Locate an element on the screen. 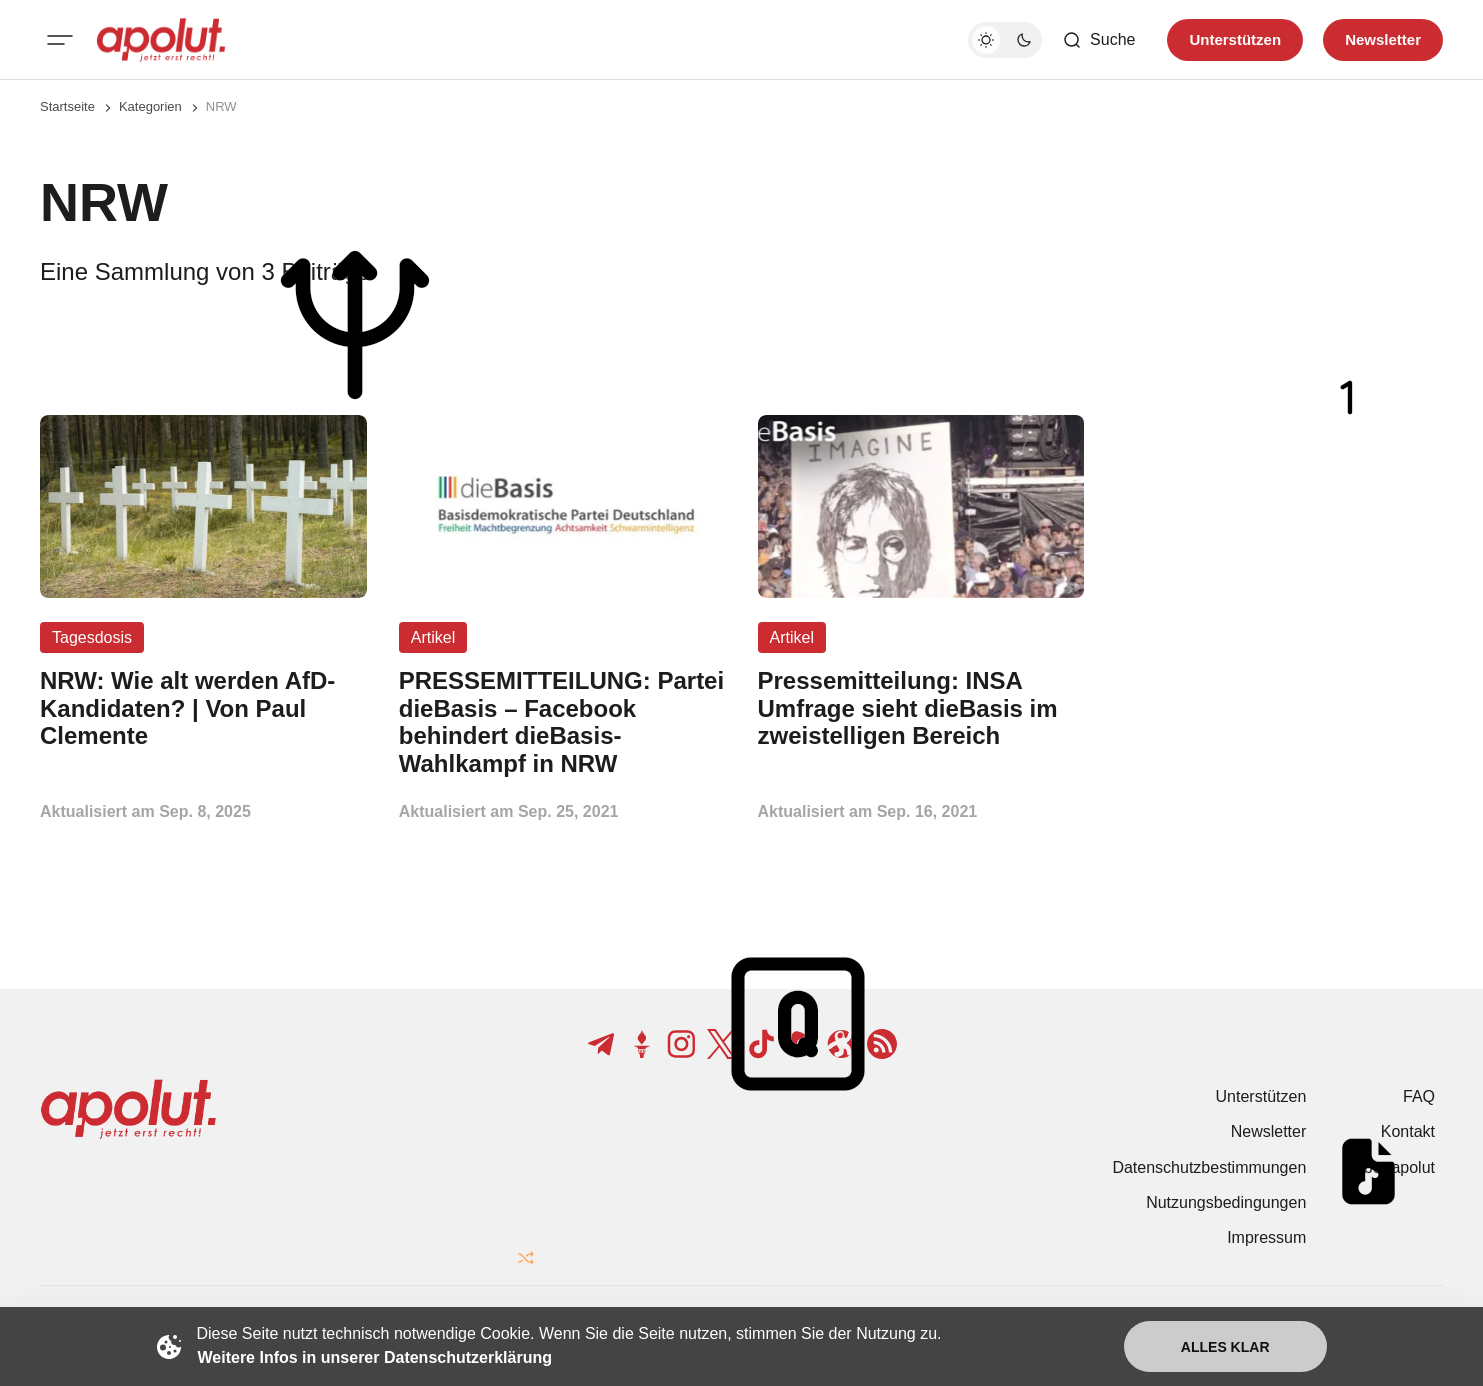  open an audio or music file is located at coordinates (1368, 1171).